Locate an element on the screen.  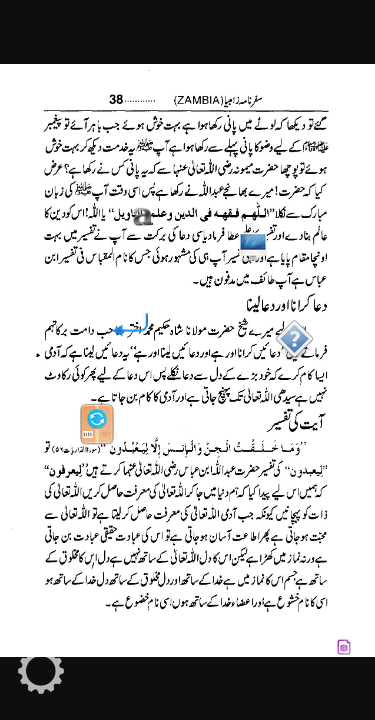
placeholder or missing library behavior indicator is located at coordinates (41, 671).